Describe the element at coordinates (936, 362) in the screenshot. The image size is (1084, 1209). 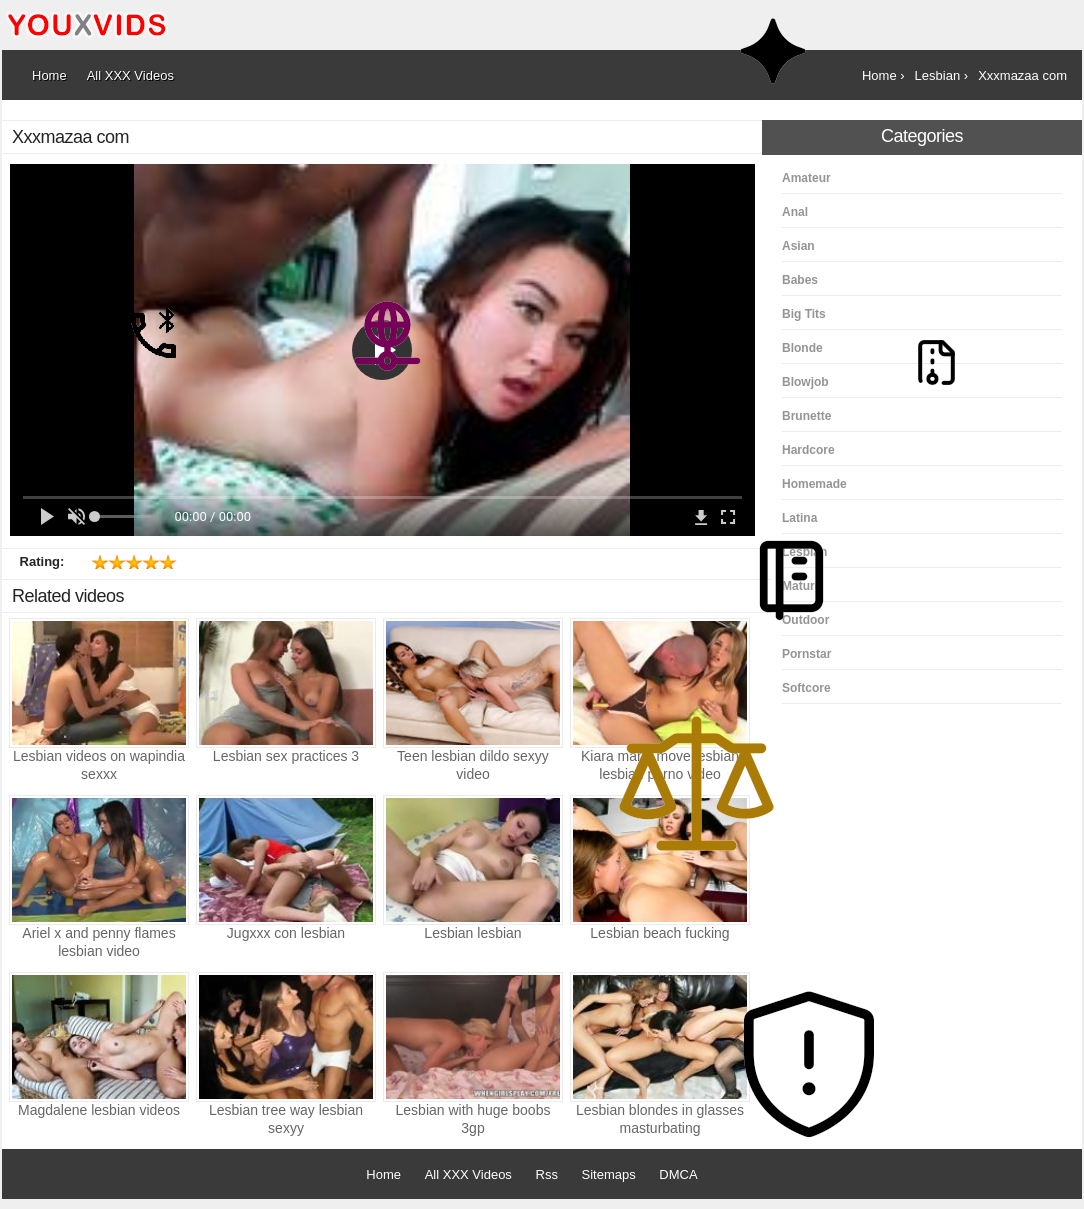
I see `open a compressed or zipped file` at that location.